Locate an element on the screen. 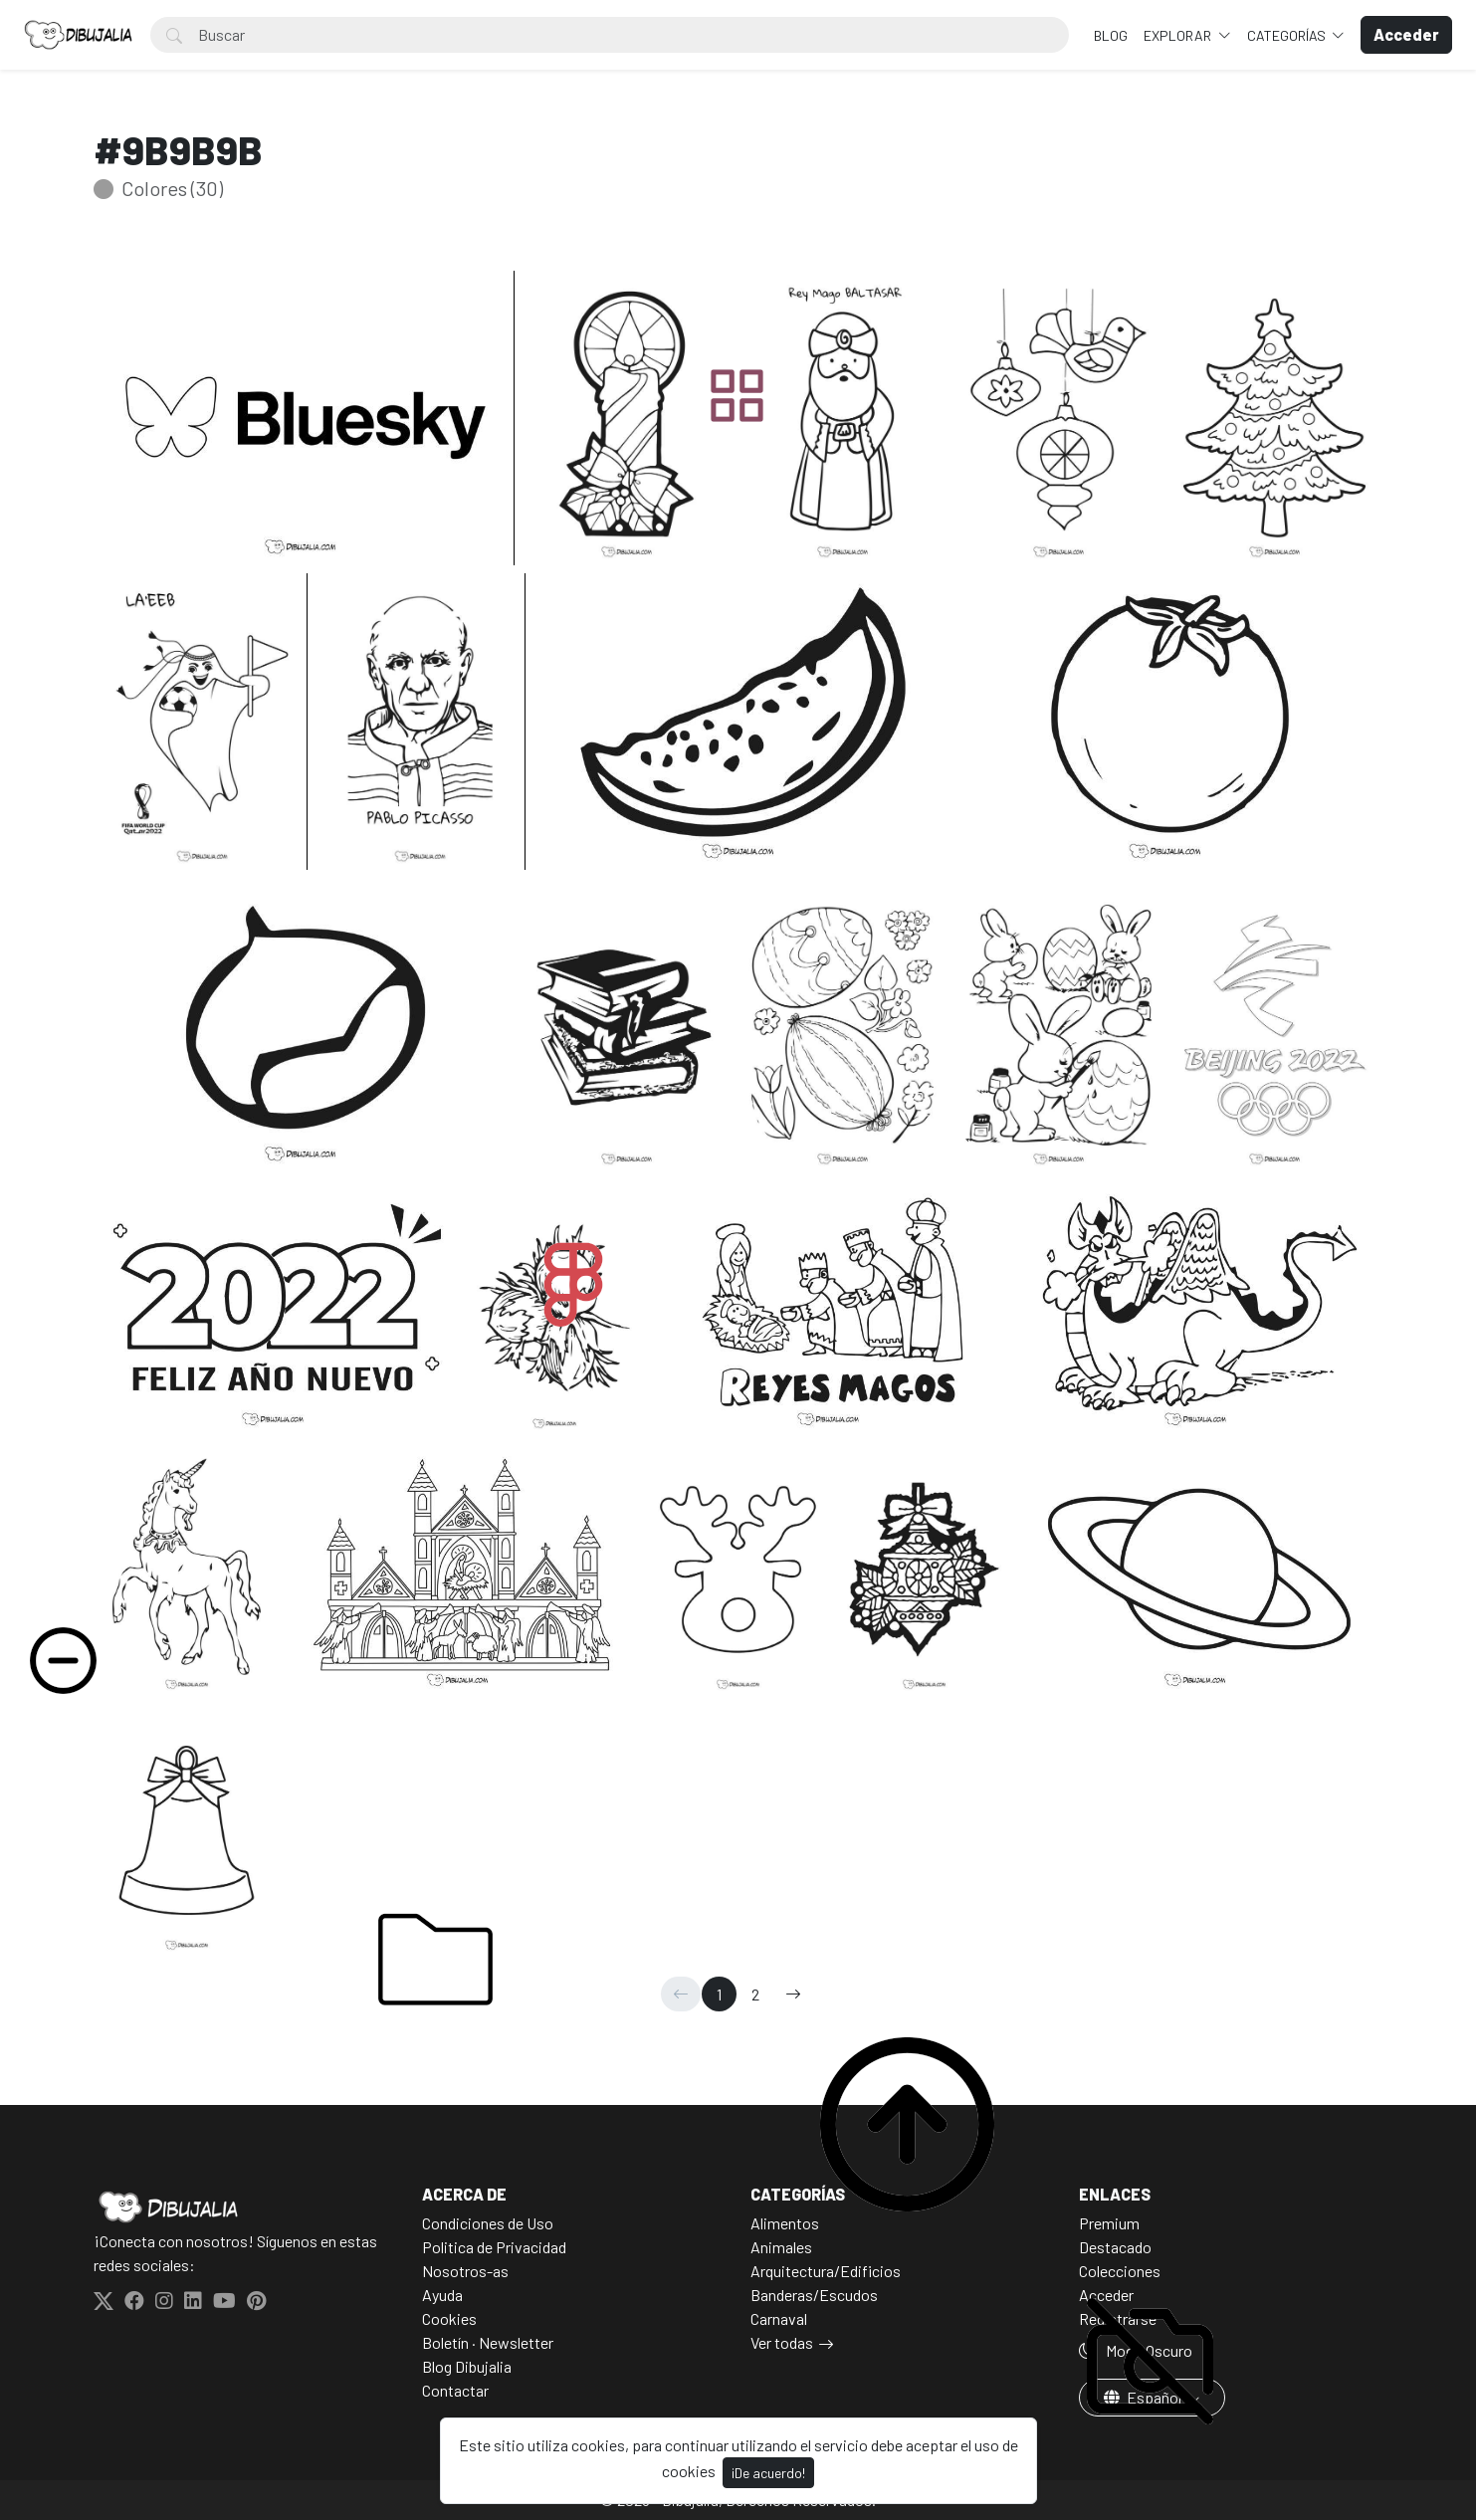  scroll to top of page is located at coordinates (907, 2124).